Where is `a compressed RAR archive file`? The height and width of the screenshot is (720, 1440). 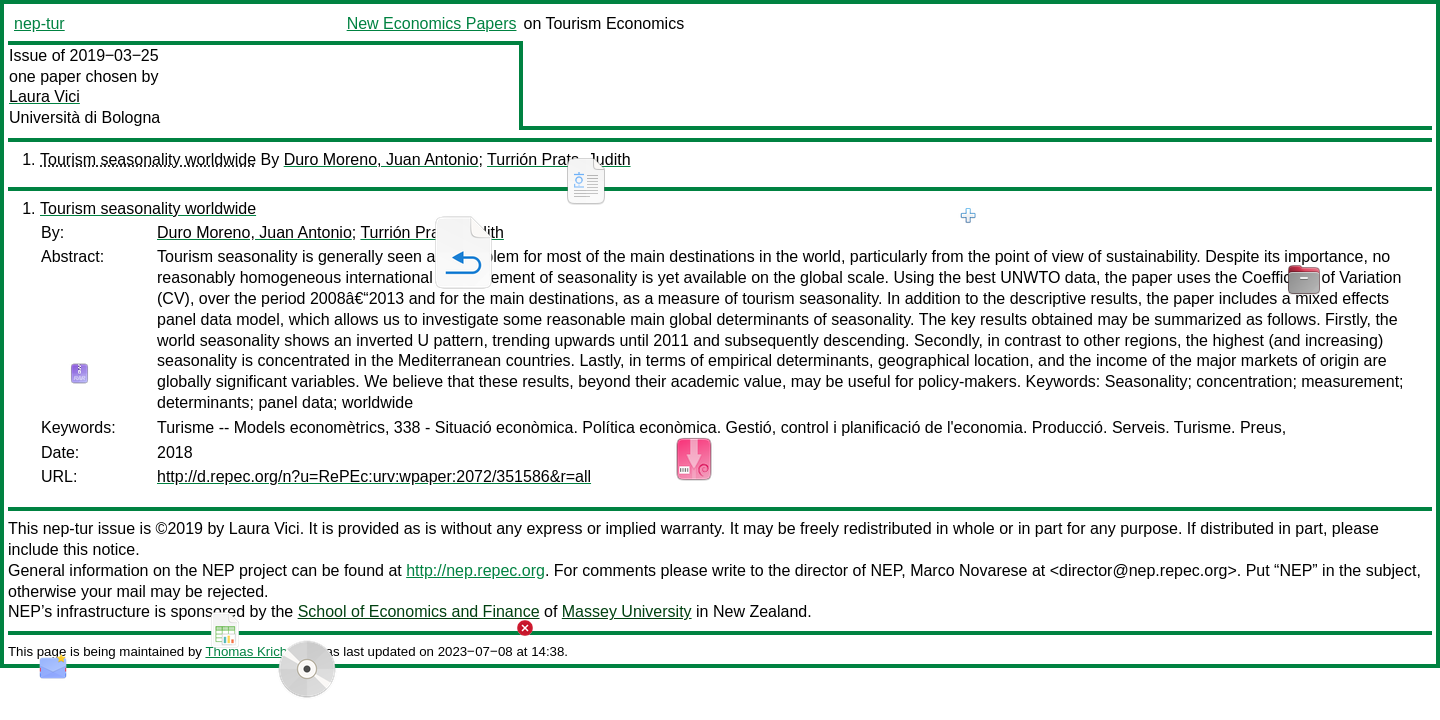 a compressed RAR archive file is located at coordinates (79, 373).